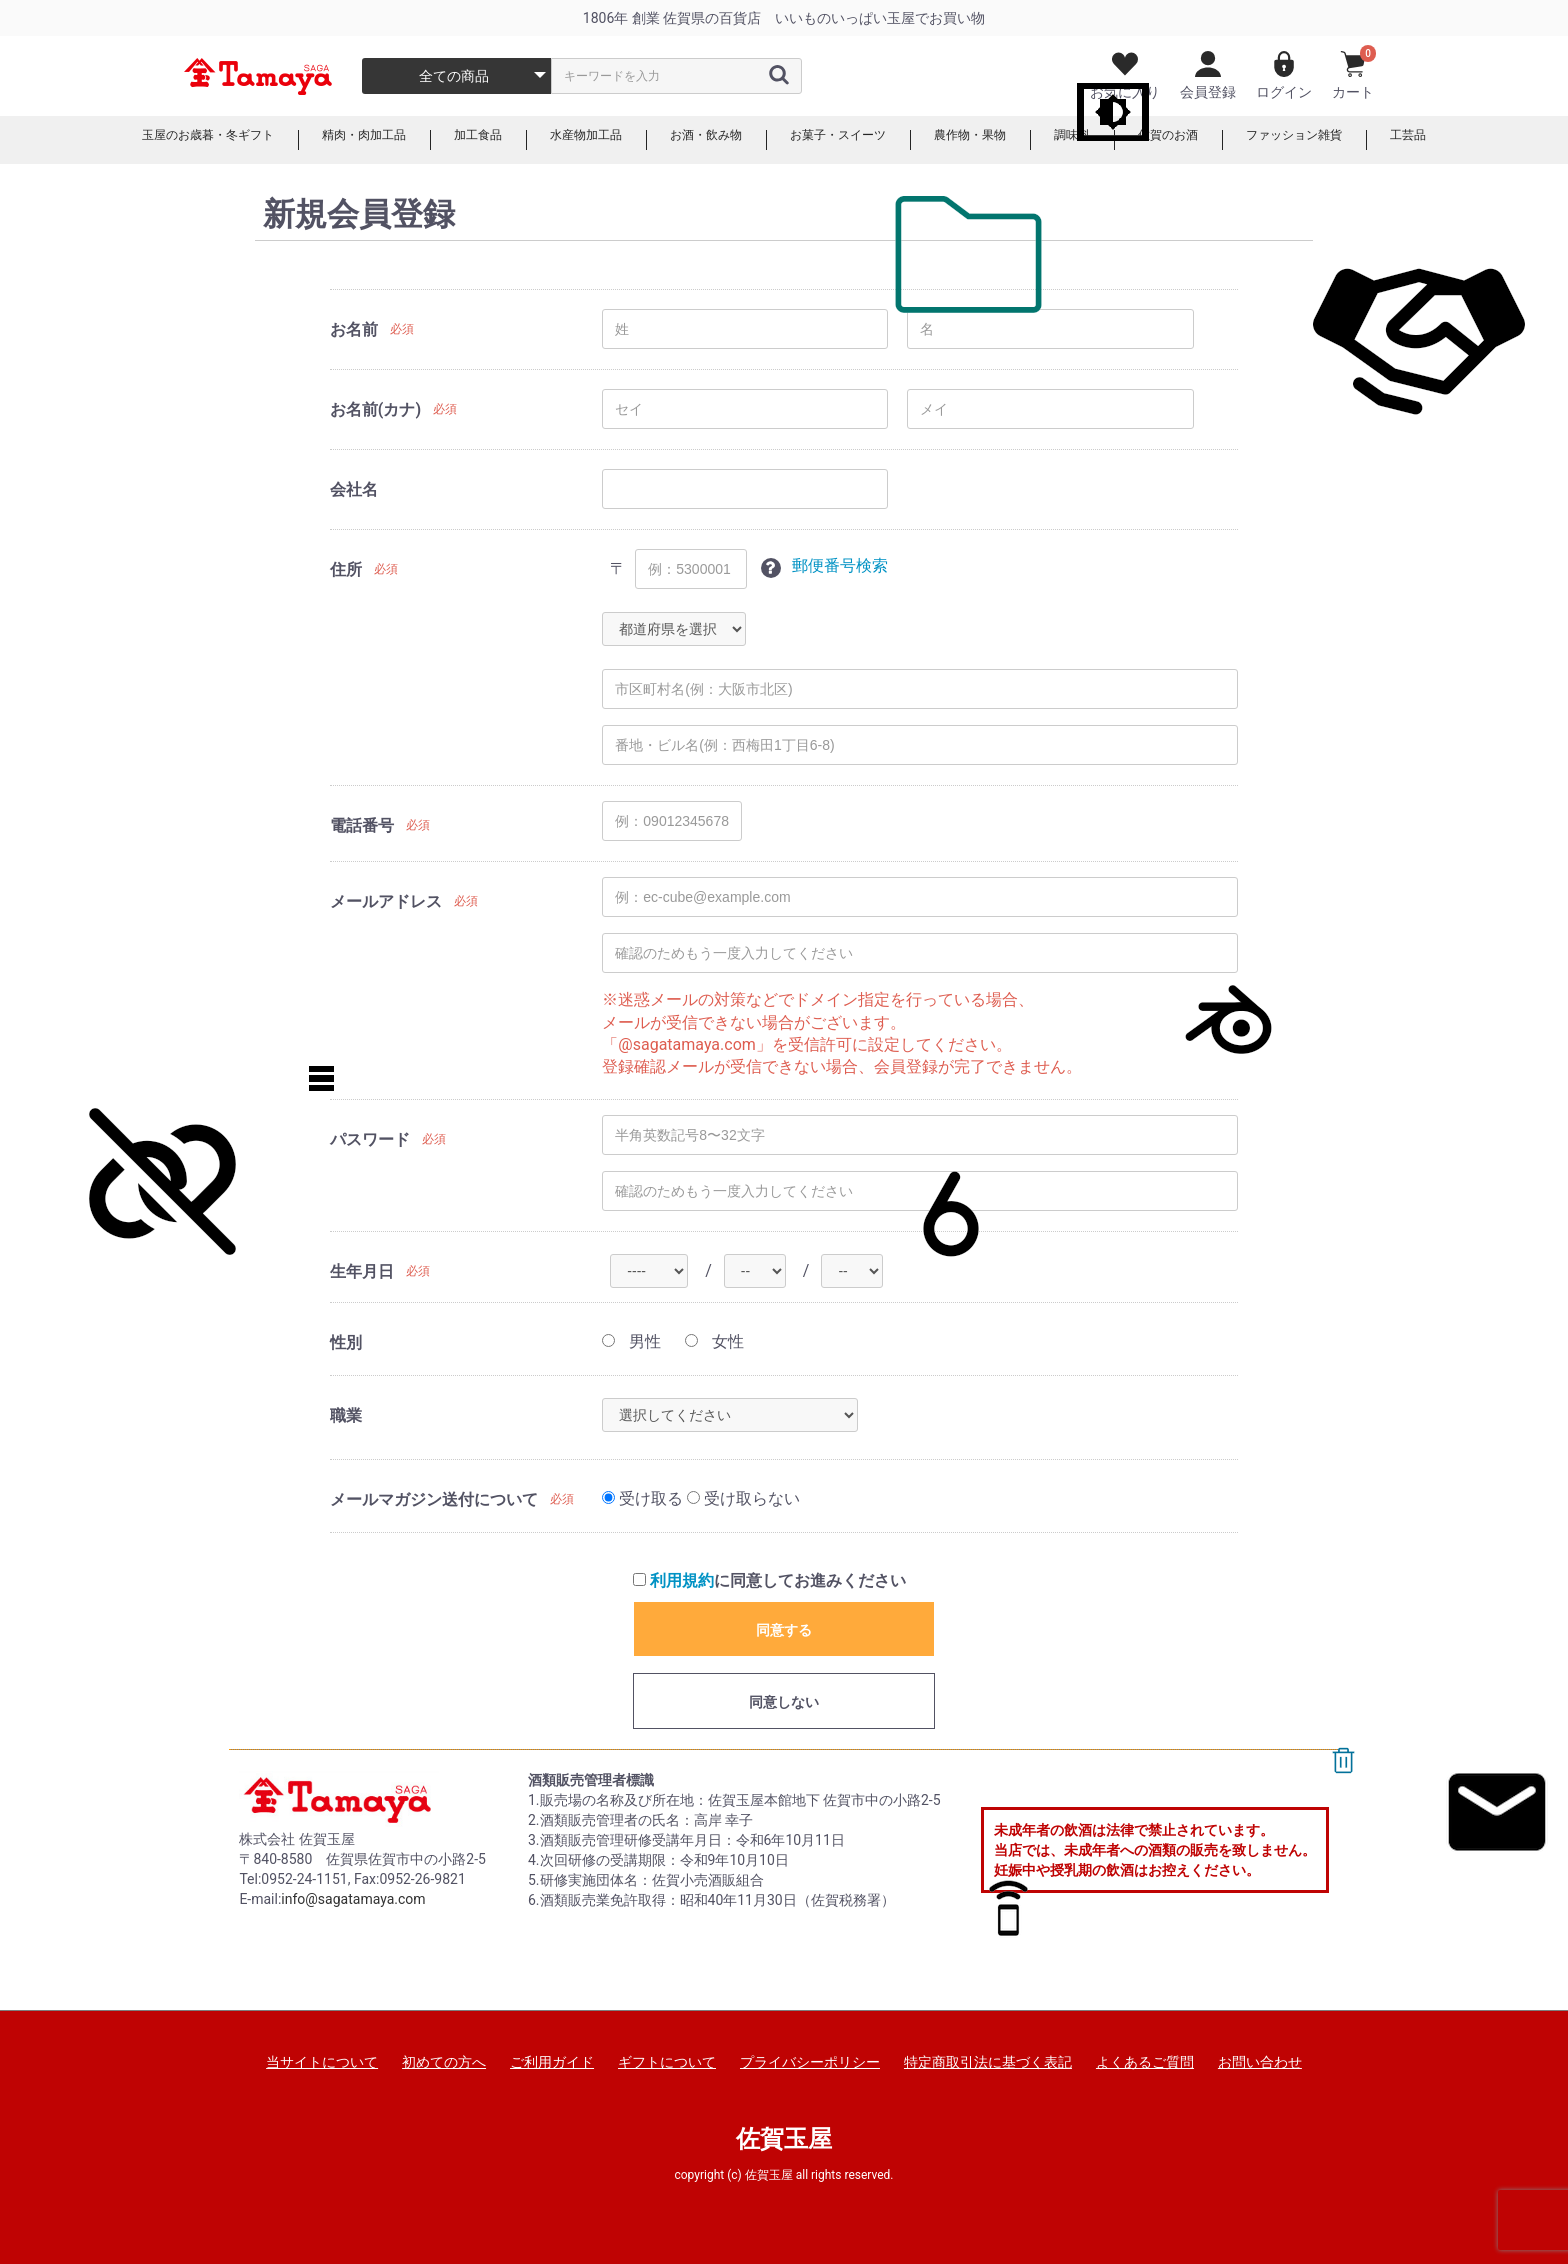 This screenshot has width=1568, height=2264. Describe the element at coordinates (1419, 335) in the screenshot. I see `indicates a partnership or collaboration` at that location.